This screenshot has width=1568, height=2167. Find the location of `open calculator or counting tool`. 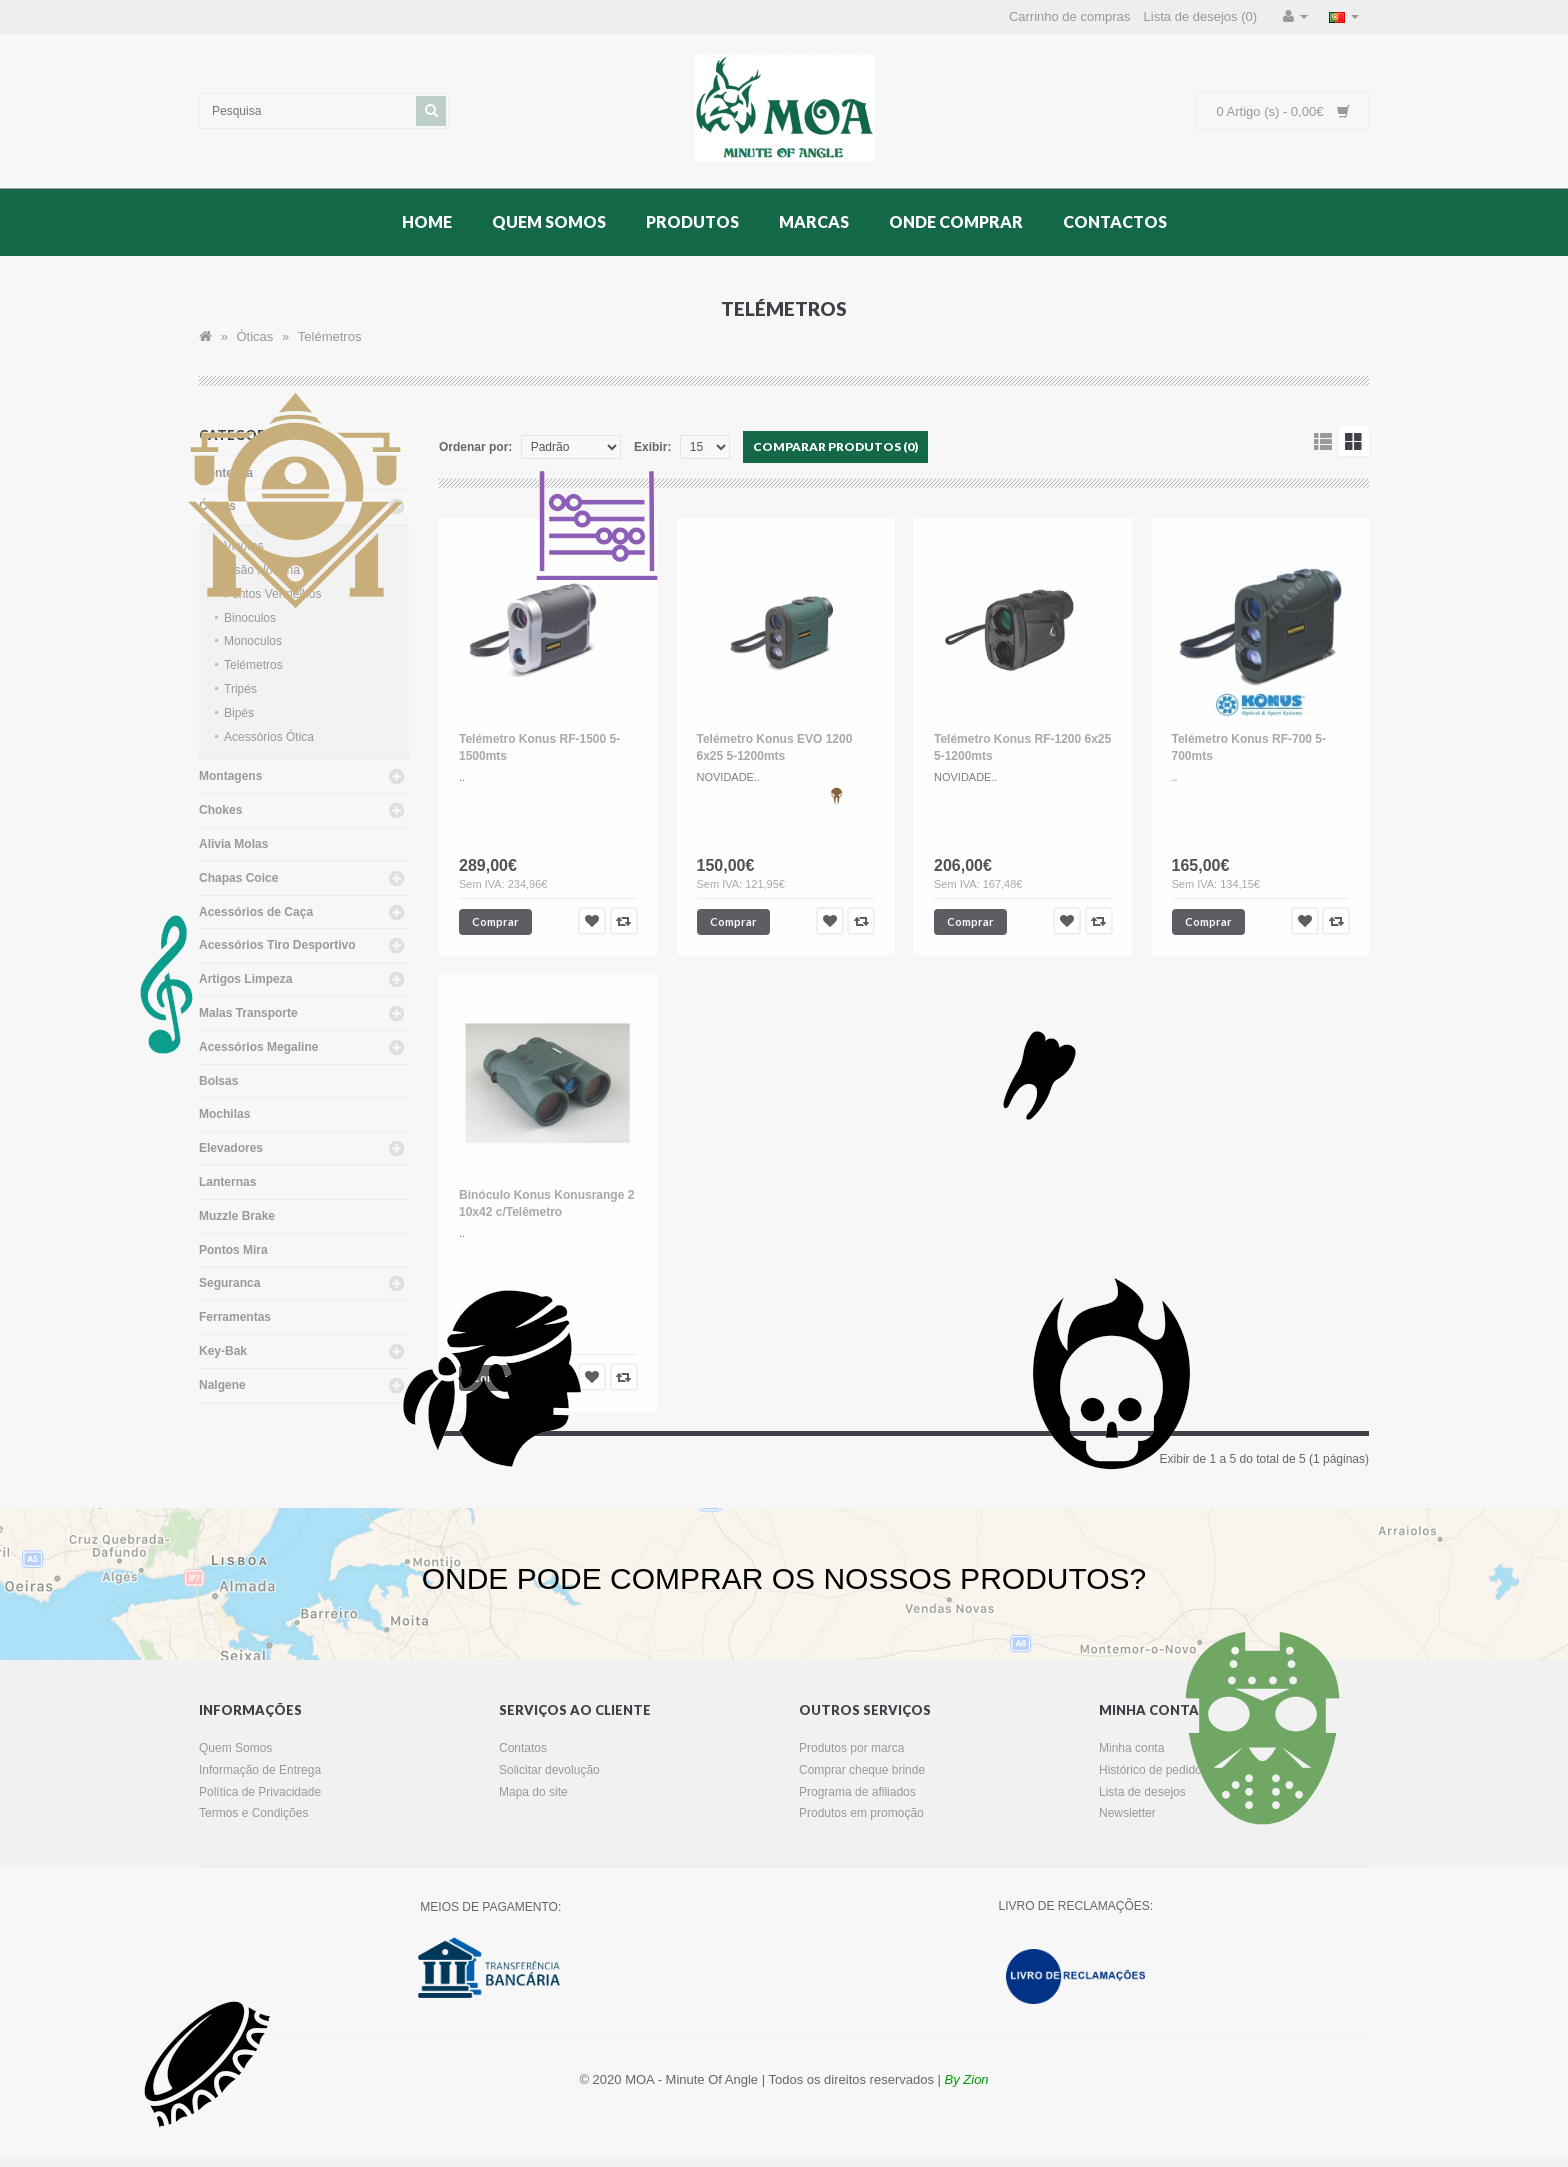

open calculator or counting tool is located at coordinates (597, 519).